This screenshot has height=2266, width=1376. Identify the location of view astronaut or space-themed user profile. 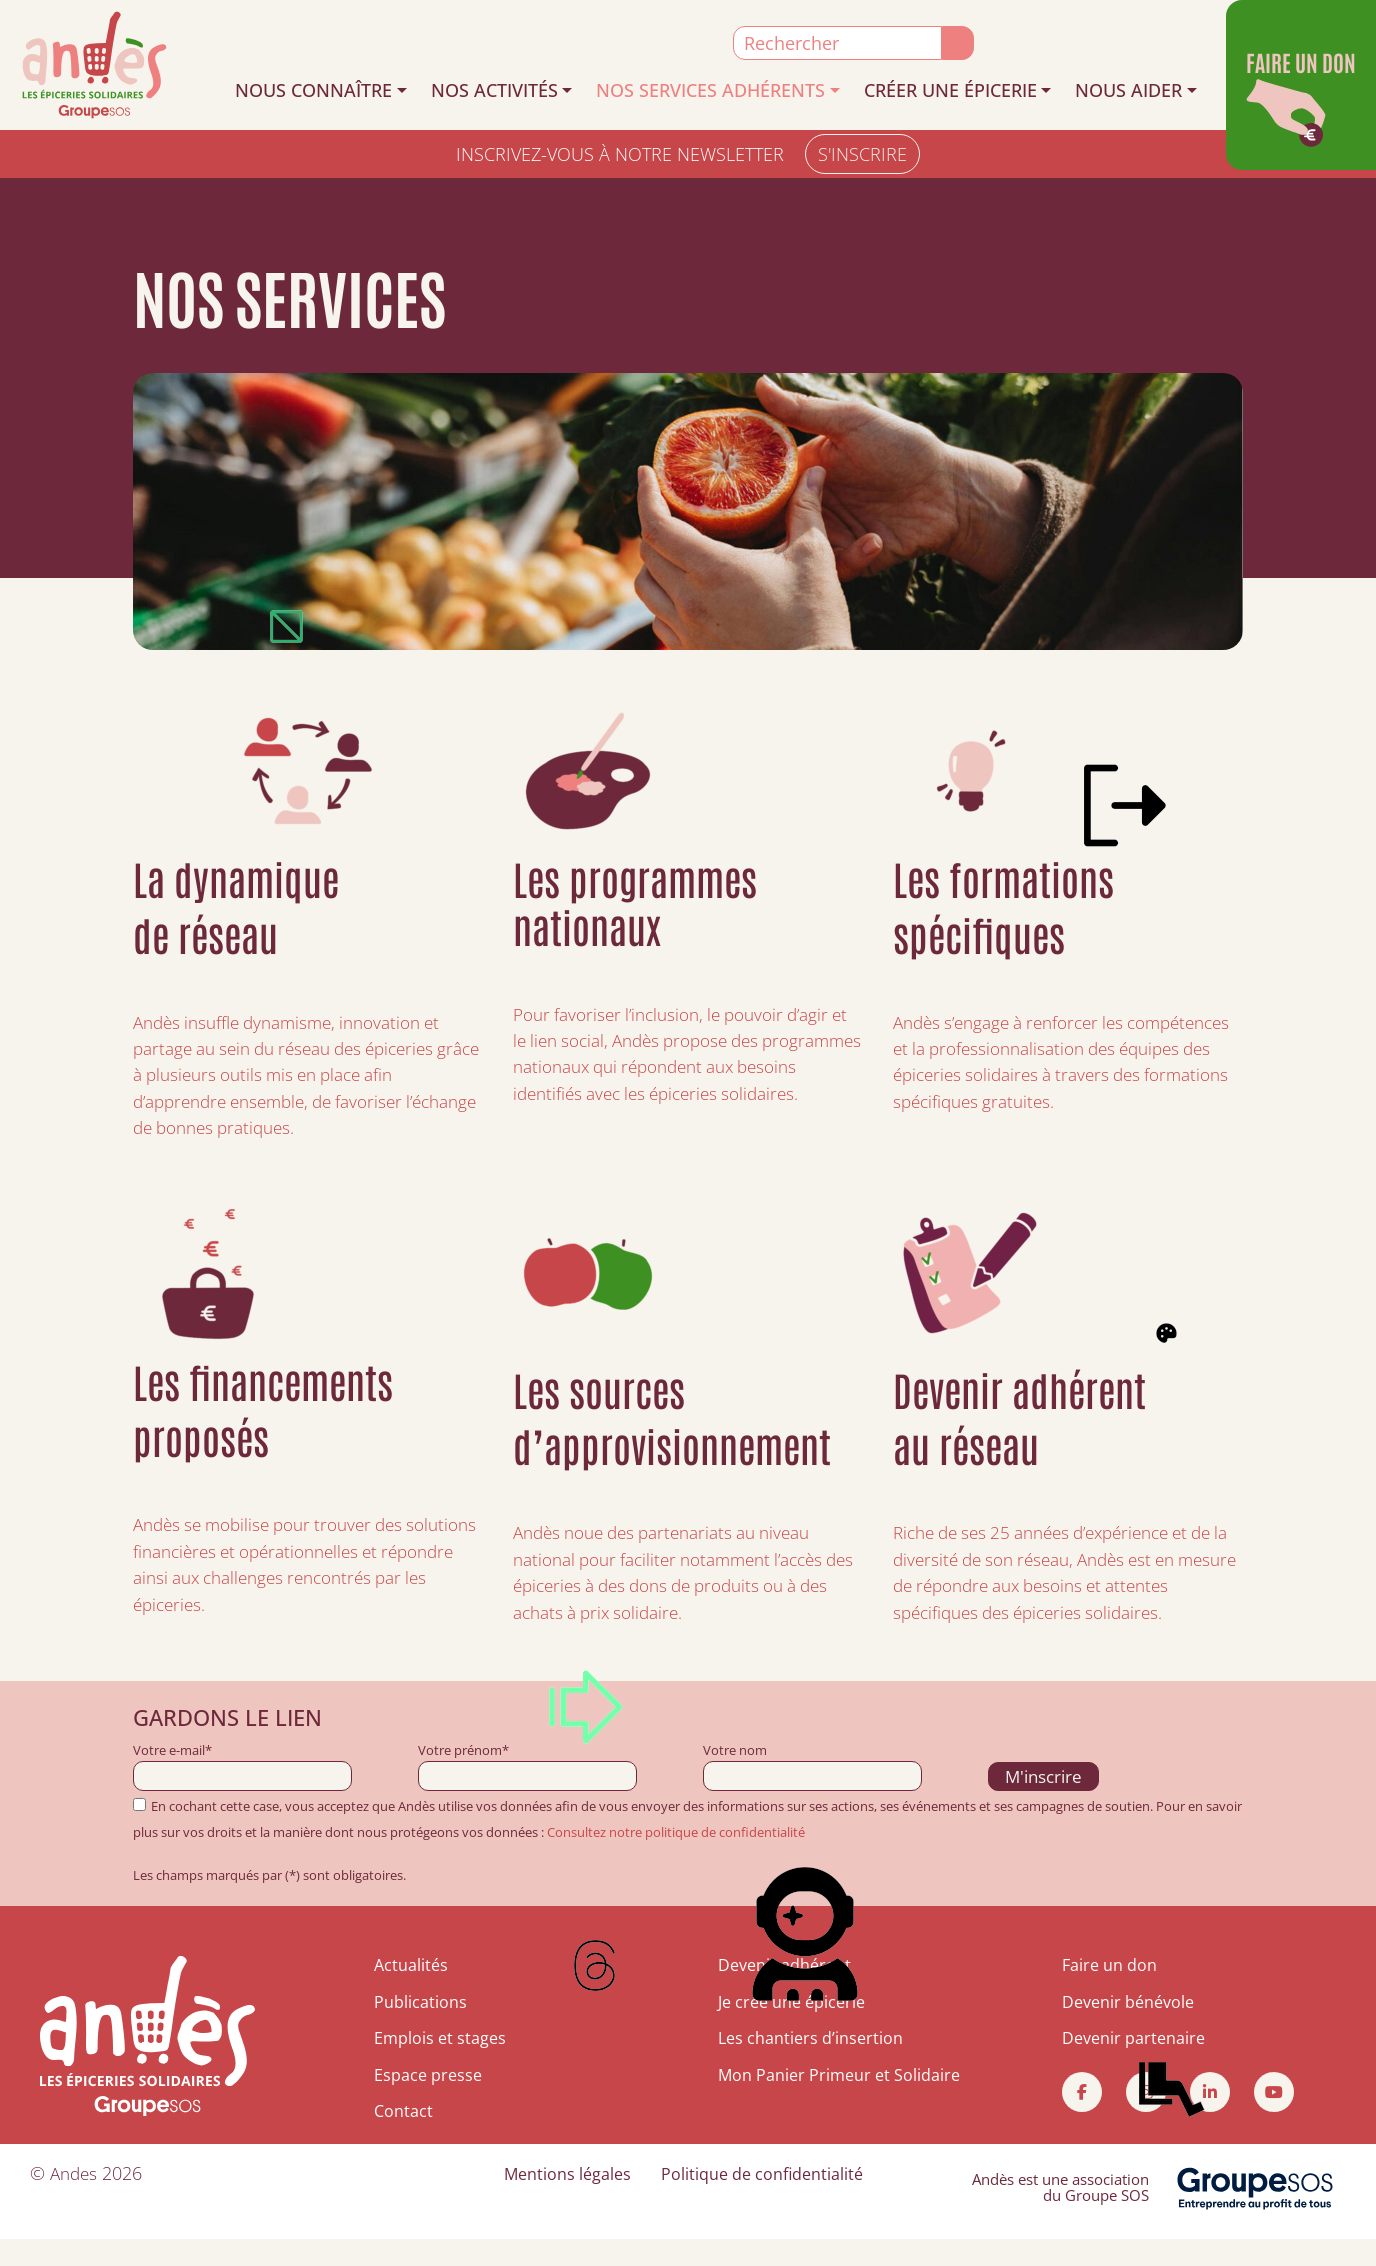
(805, 1936).